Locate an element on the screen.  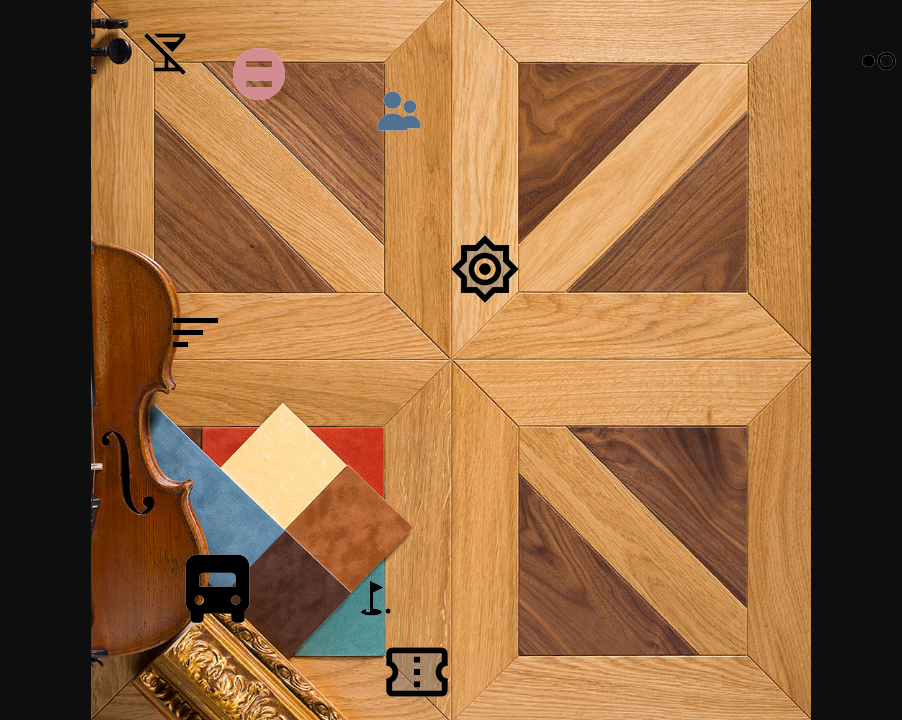
view contacts or friends list is located at coordinates (399, 111).